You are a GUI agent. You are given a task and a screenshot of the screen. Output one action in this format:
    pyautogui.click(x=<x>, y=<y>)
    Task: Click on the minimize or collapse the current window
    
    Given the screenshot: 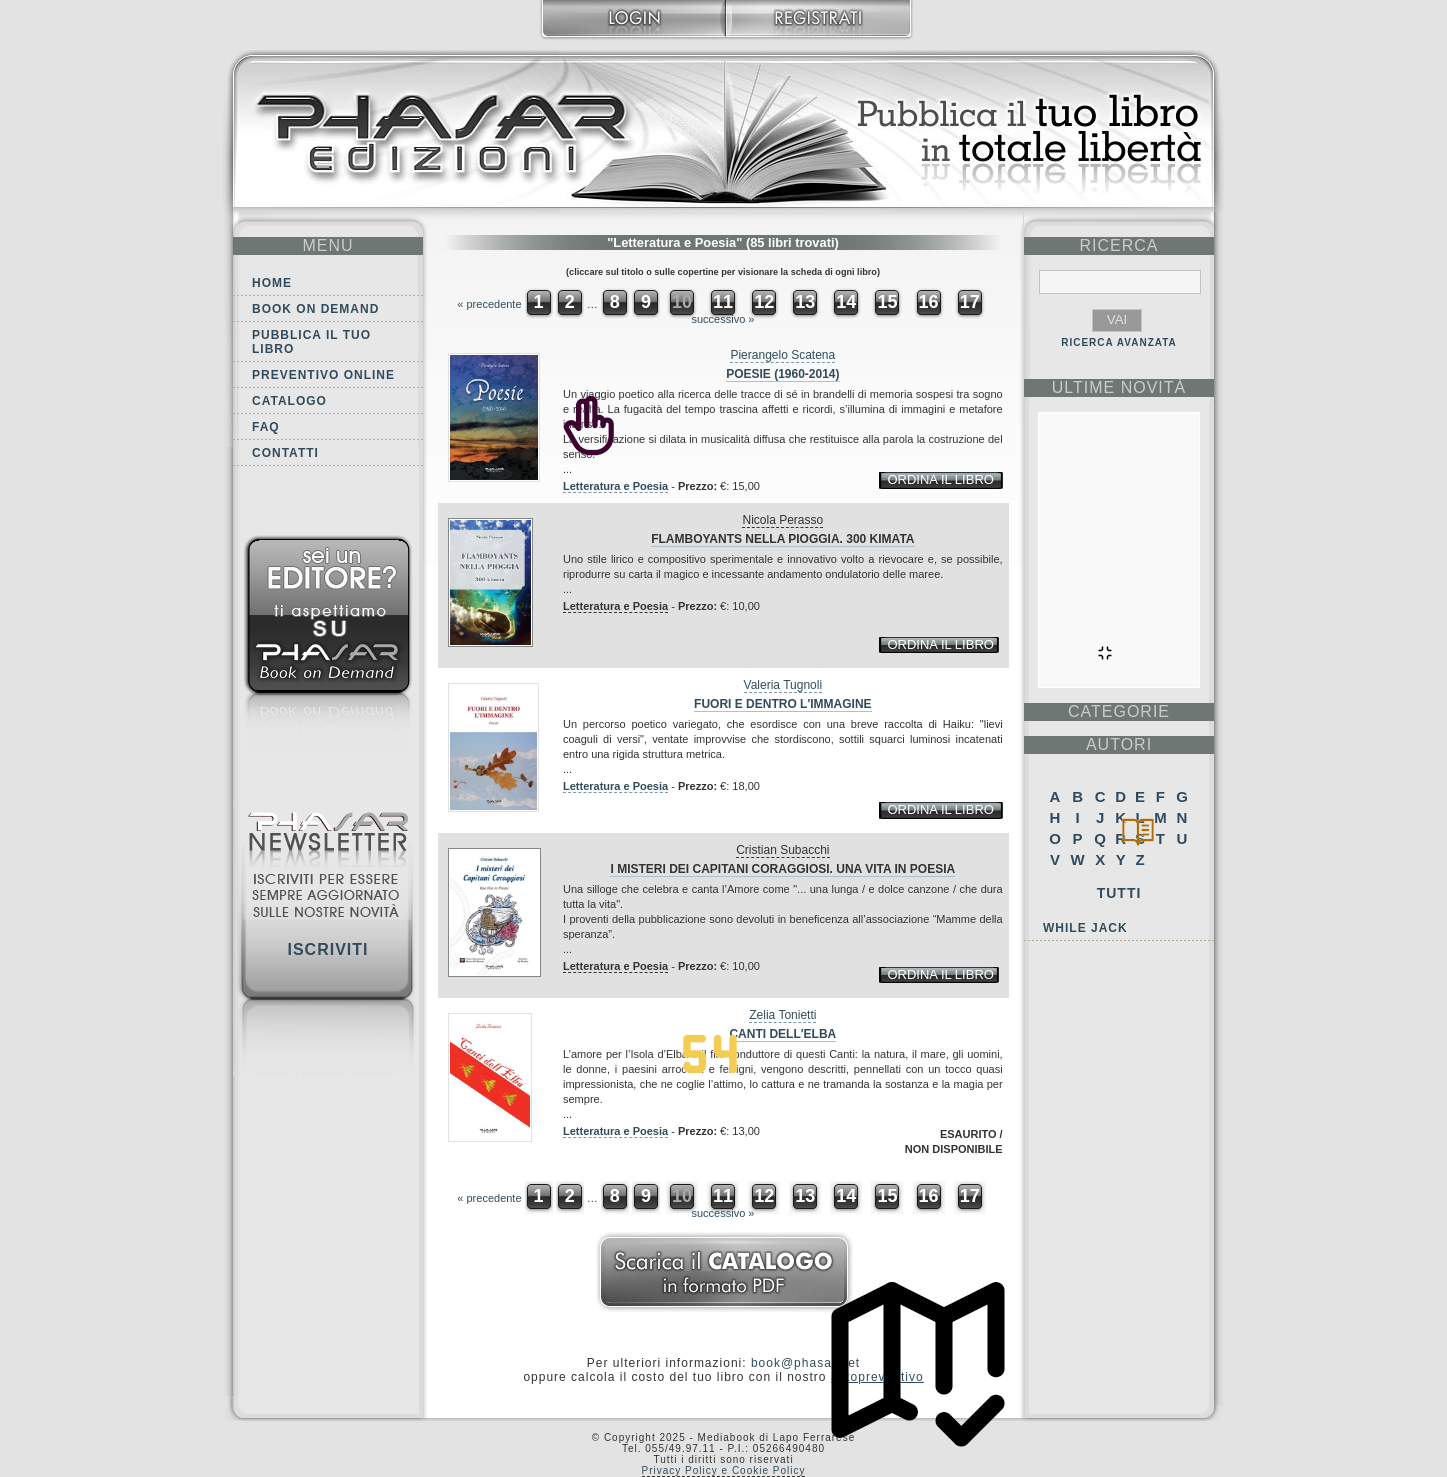 What is the action you would take?
    pyautogui.click(x=1105, y=653)
    